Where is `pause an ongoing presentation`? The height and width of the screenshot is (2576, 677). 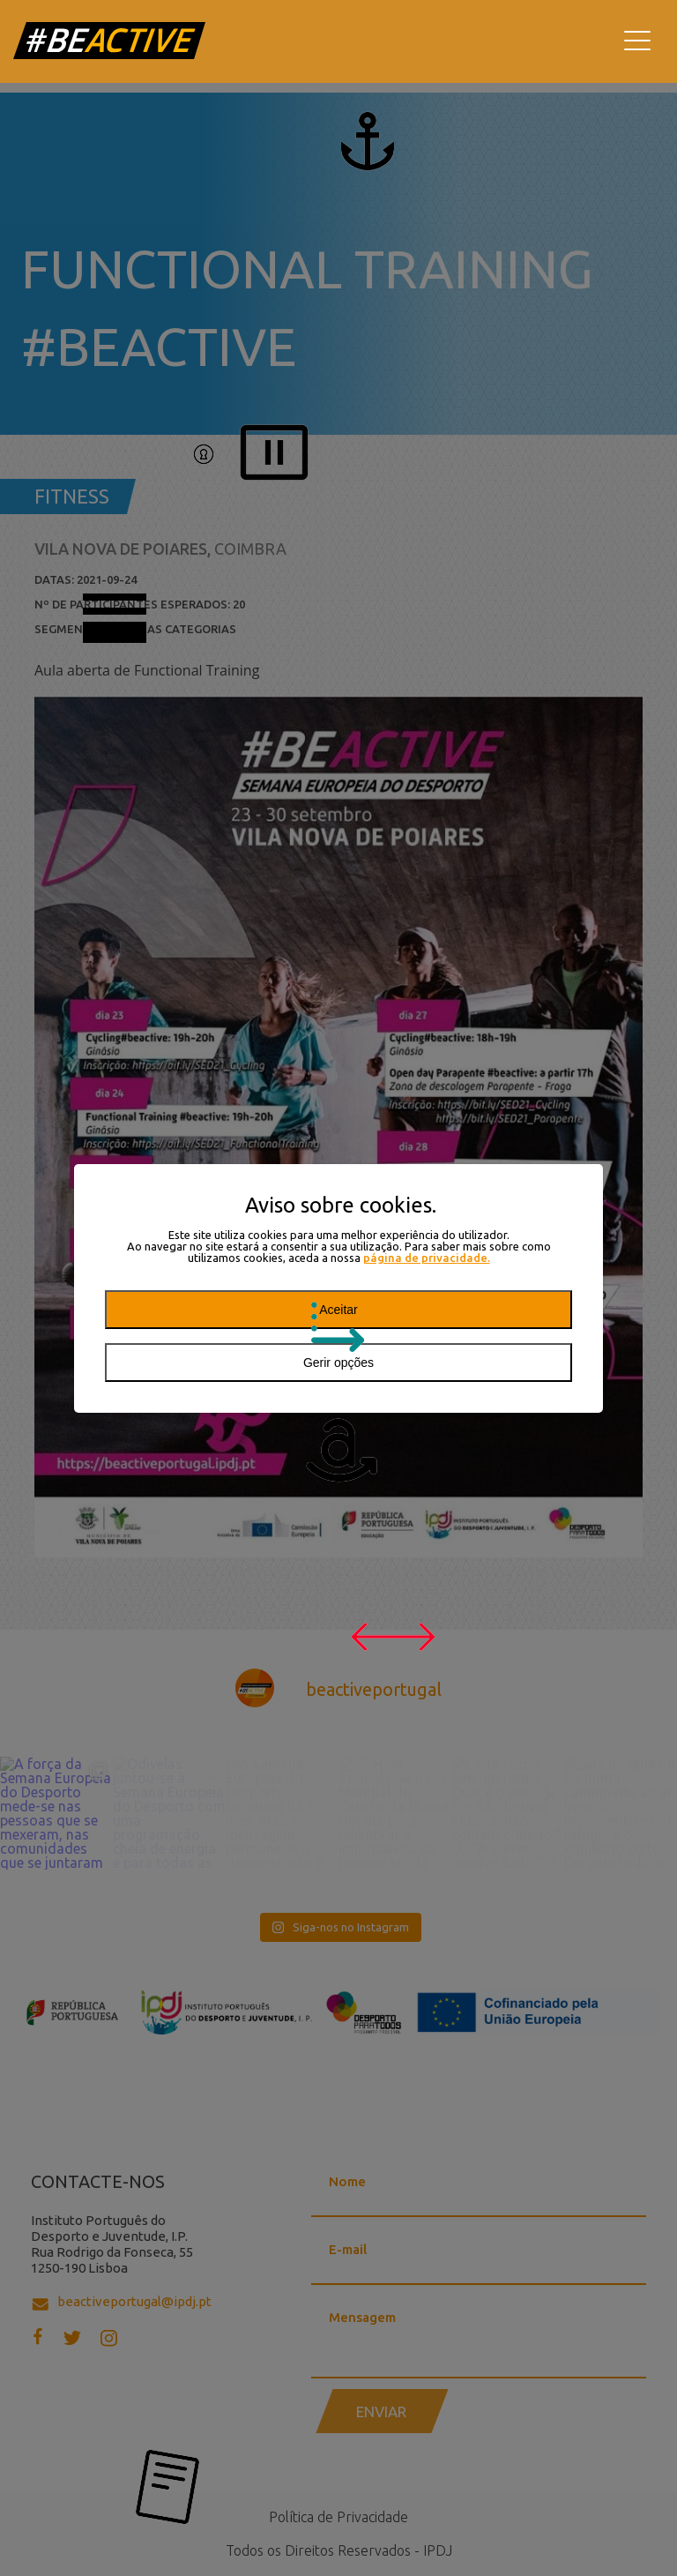 pause an ongoing presentation is located at coordinates (274, 452).